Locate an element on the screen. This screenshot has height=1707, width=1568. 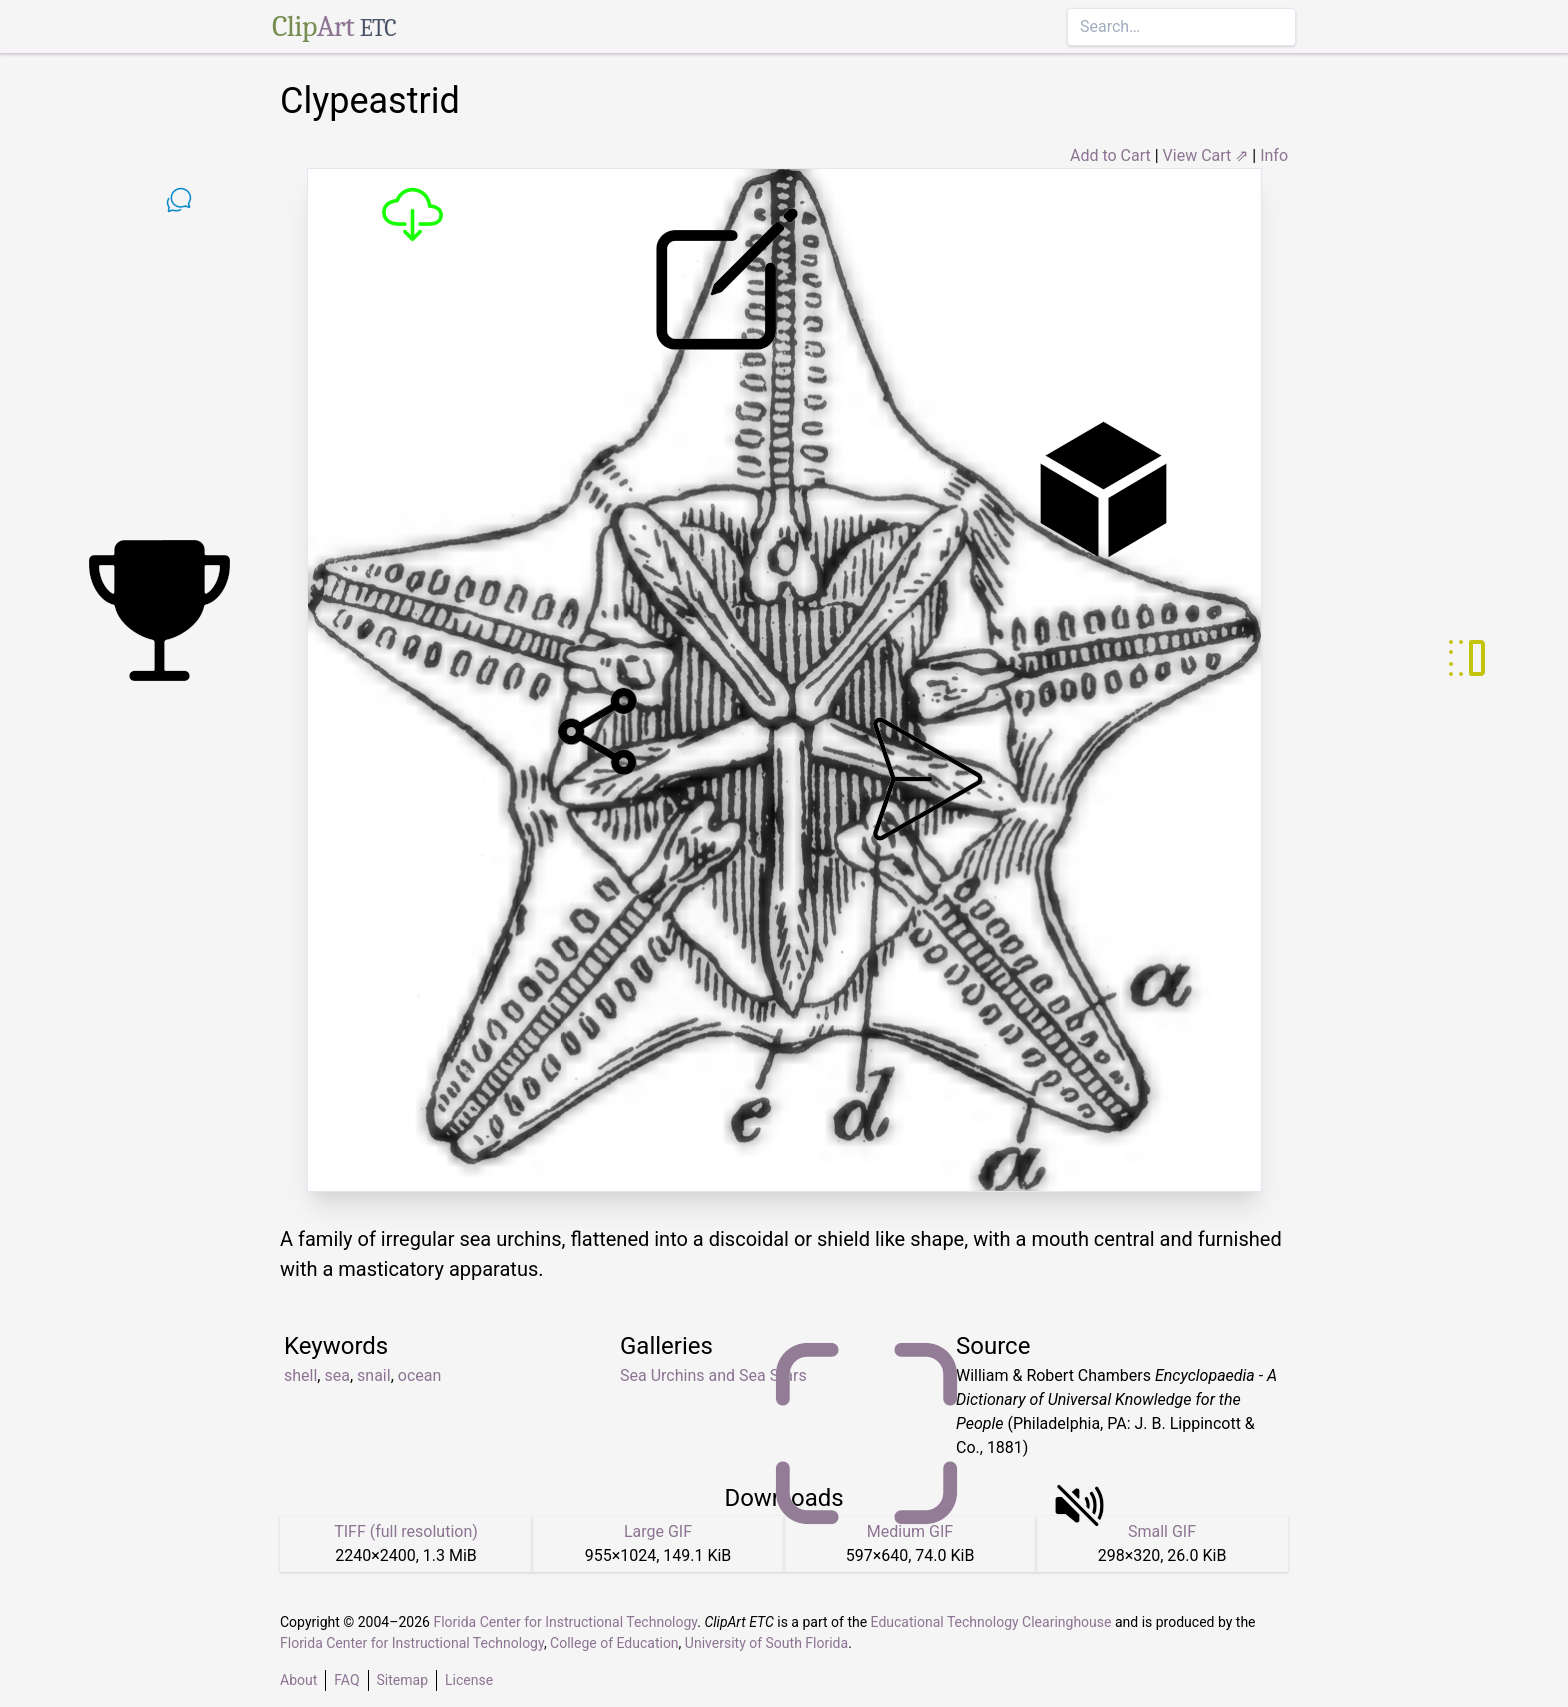
open messaging or chat is located at coordinates (179, 200).